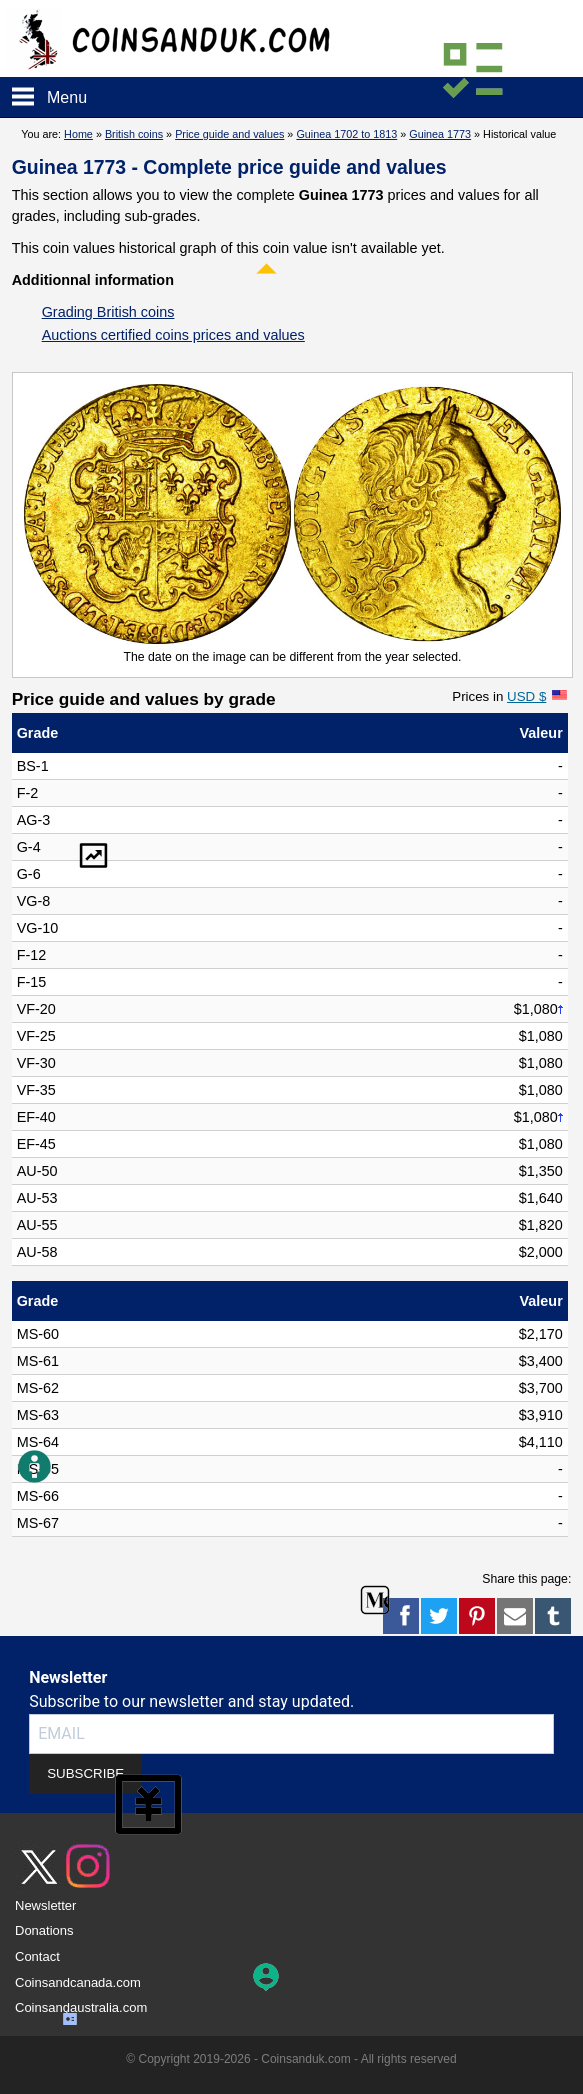  Describe the element at coordinates (93, 855) in the screenshot. I see `view financial growth or investment performance` at that location.